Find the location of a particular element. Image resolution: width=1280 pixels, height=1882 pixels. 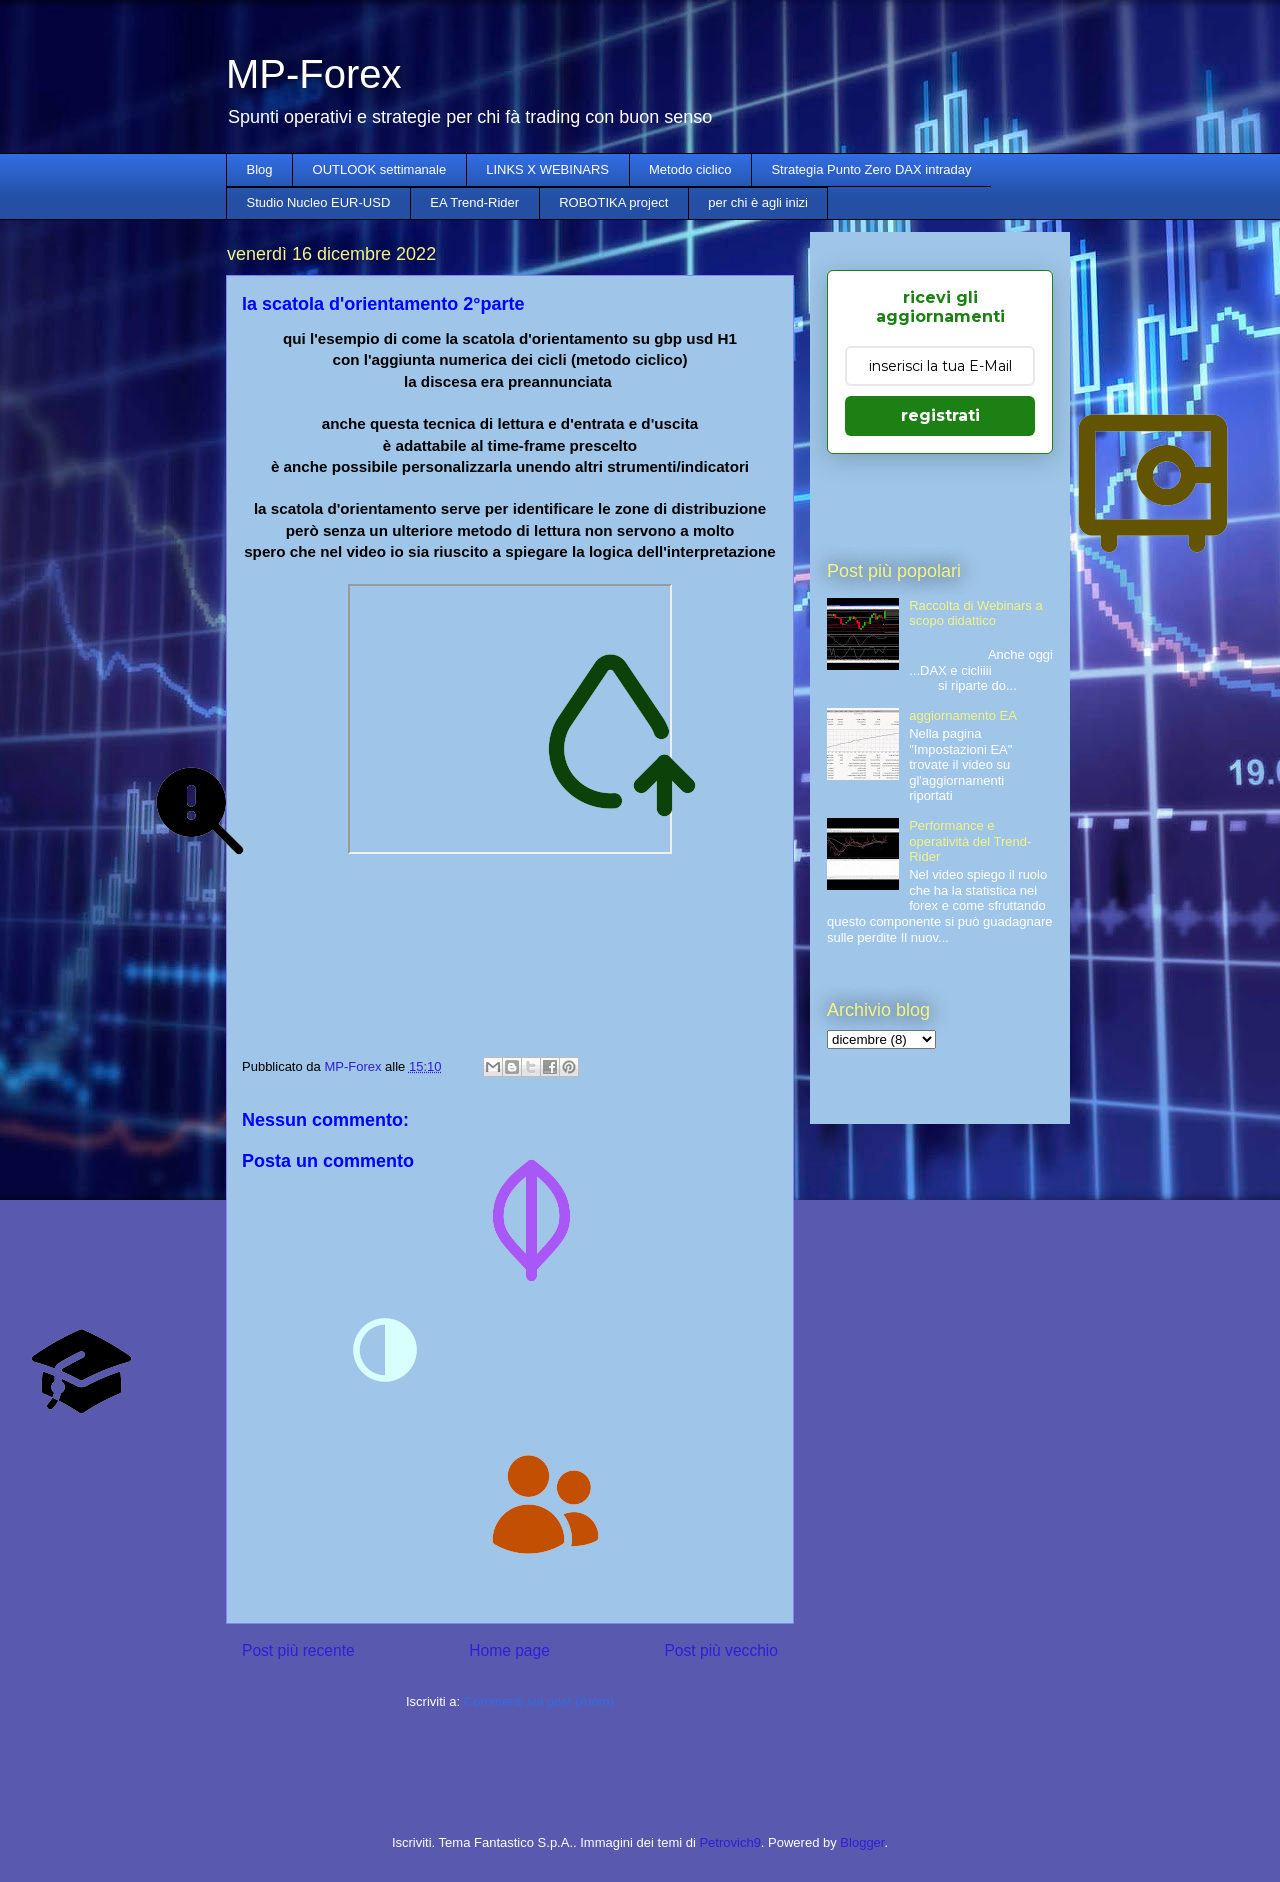

increase water or liquid level is located at coordinates (610, 731).